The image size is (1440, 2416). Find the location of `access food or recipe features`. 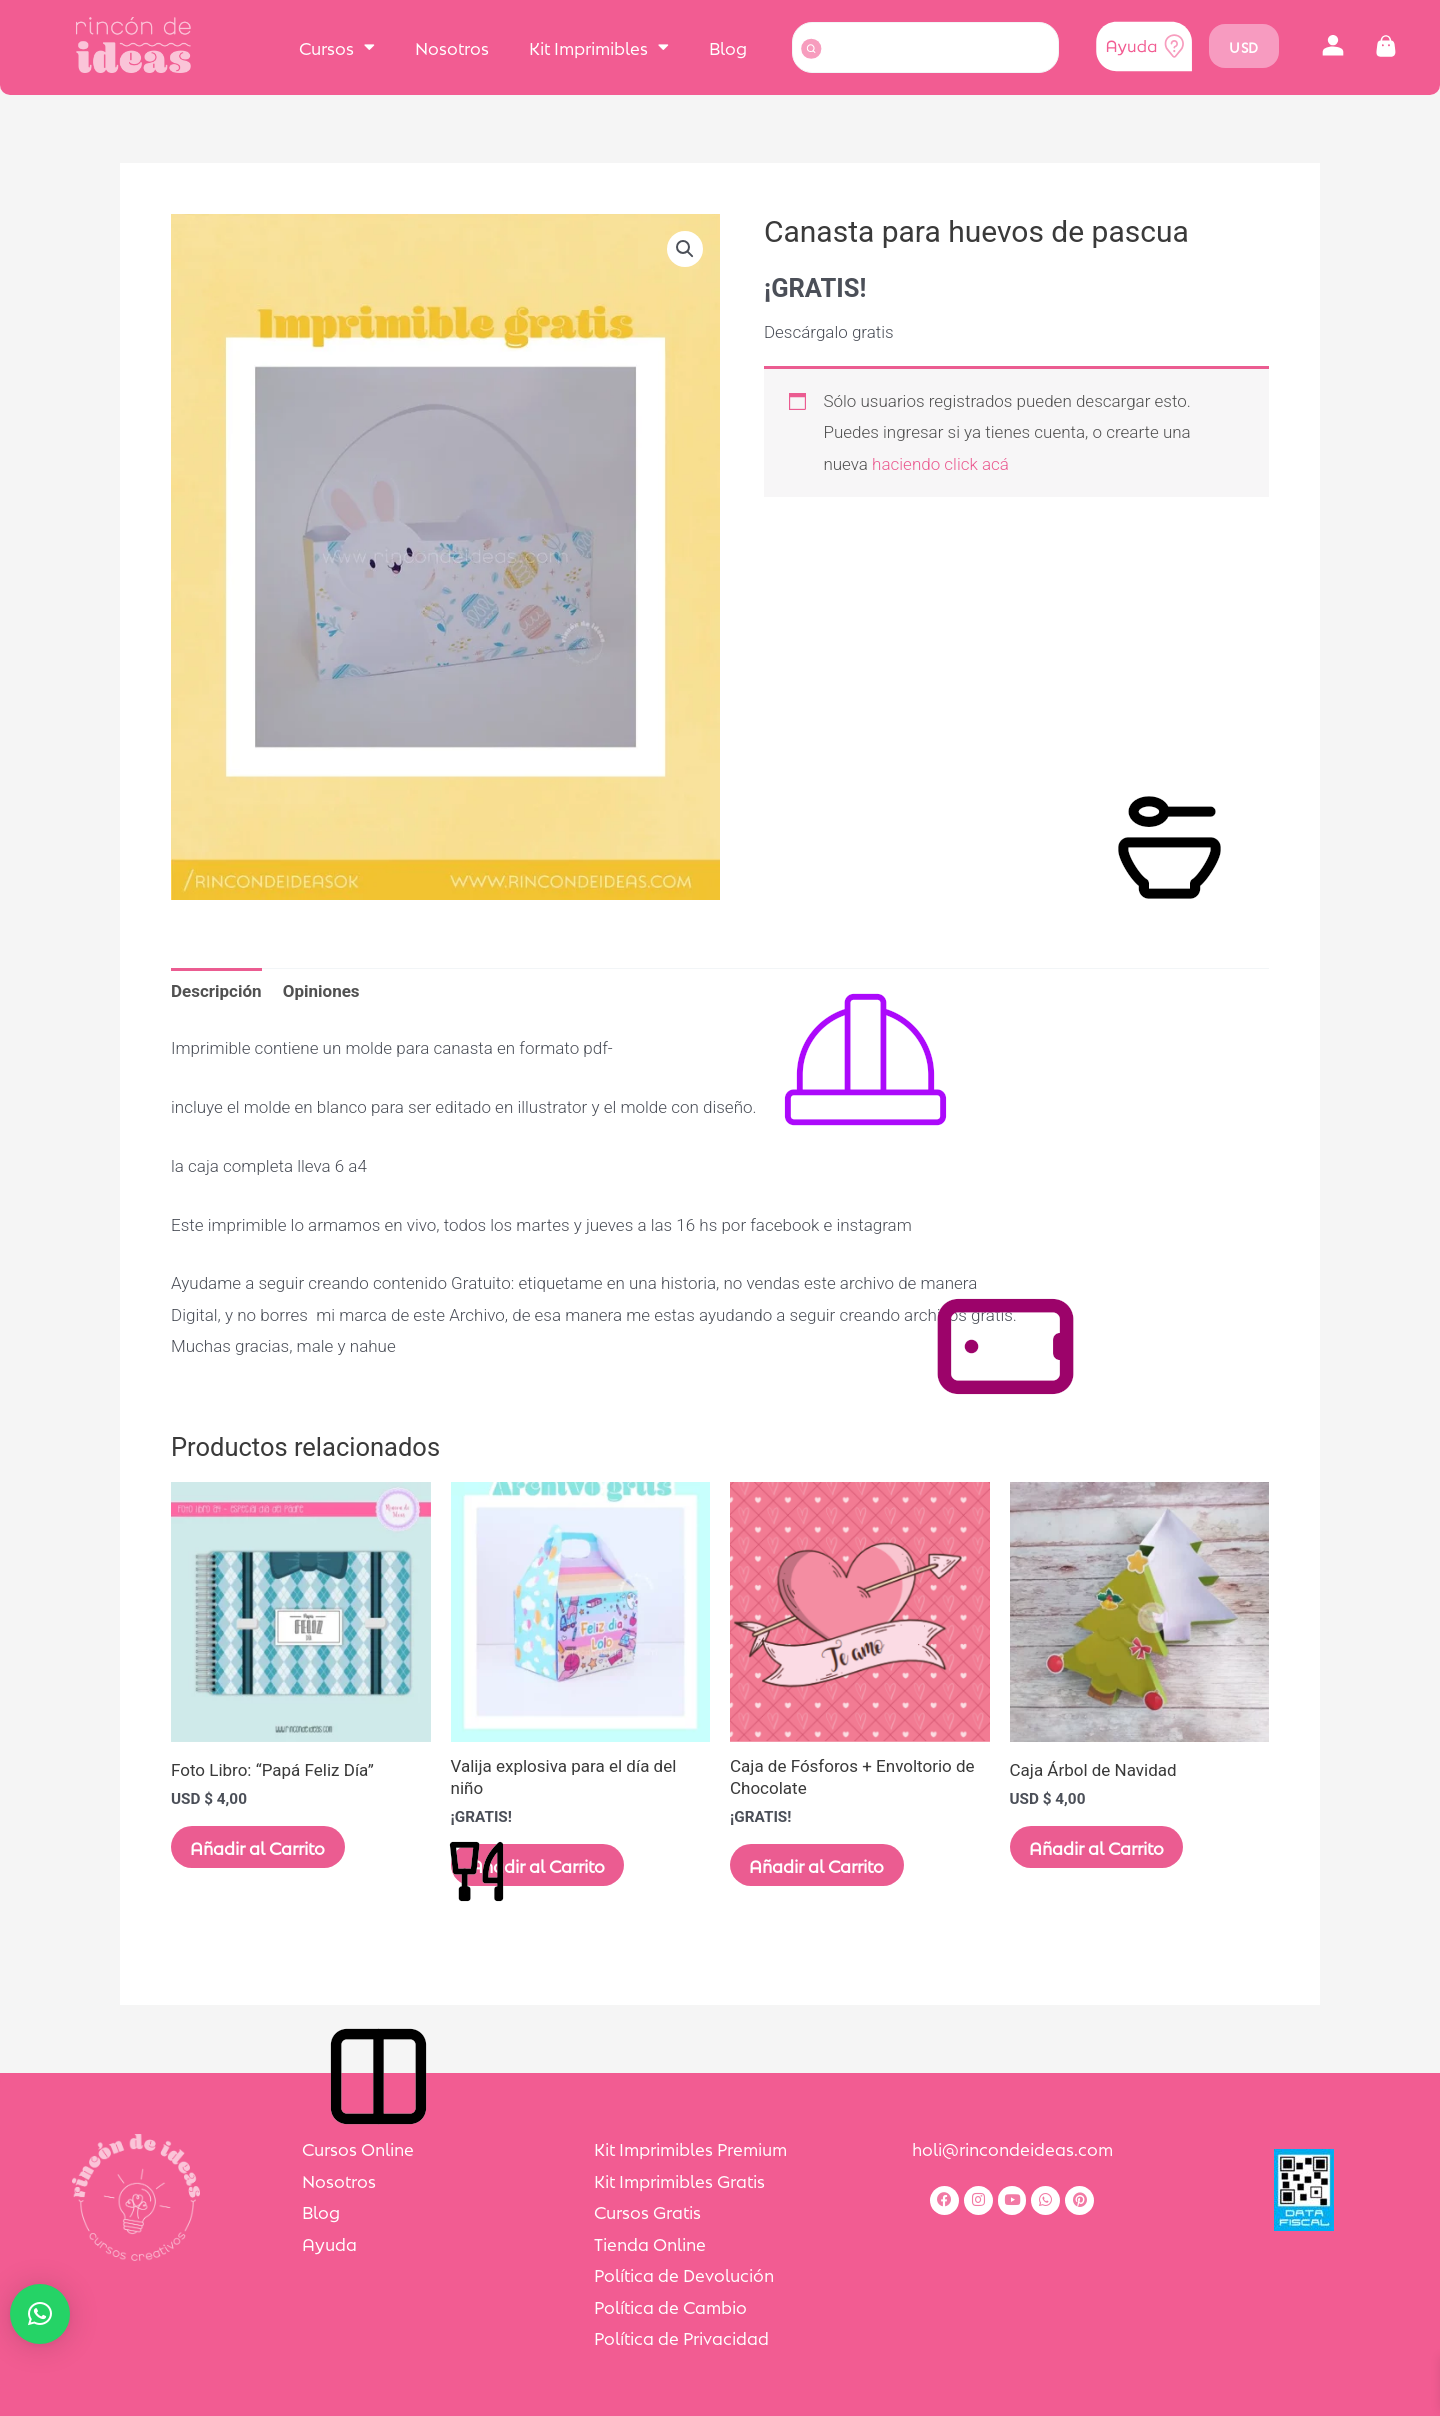

access food or recipe features is located at coordinates (1169, 847).